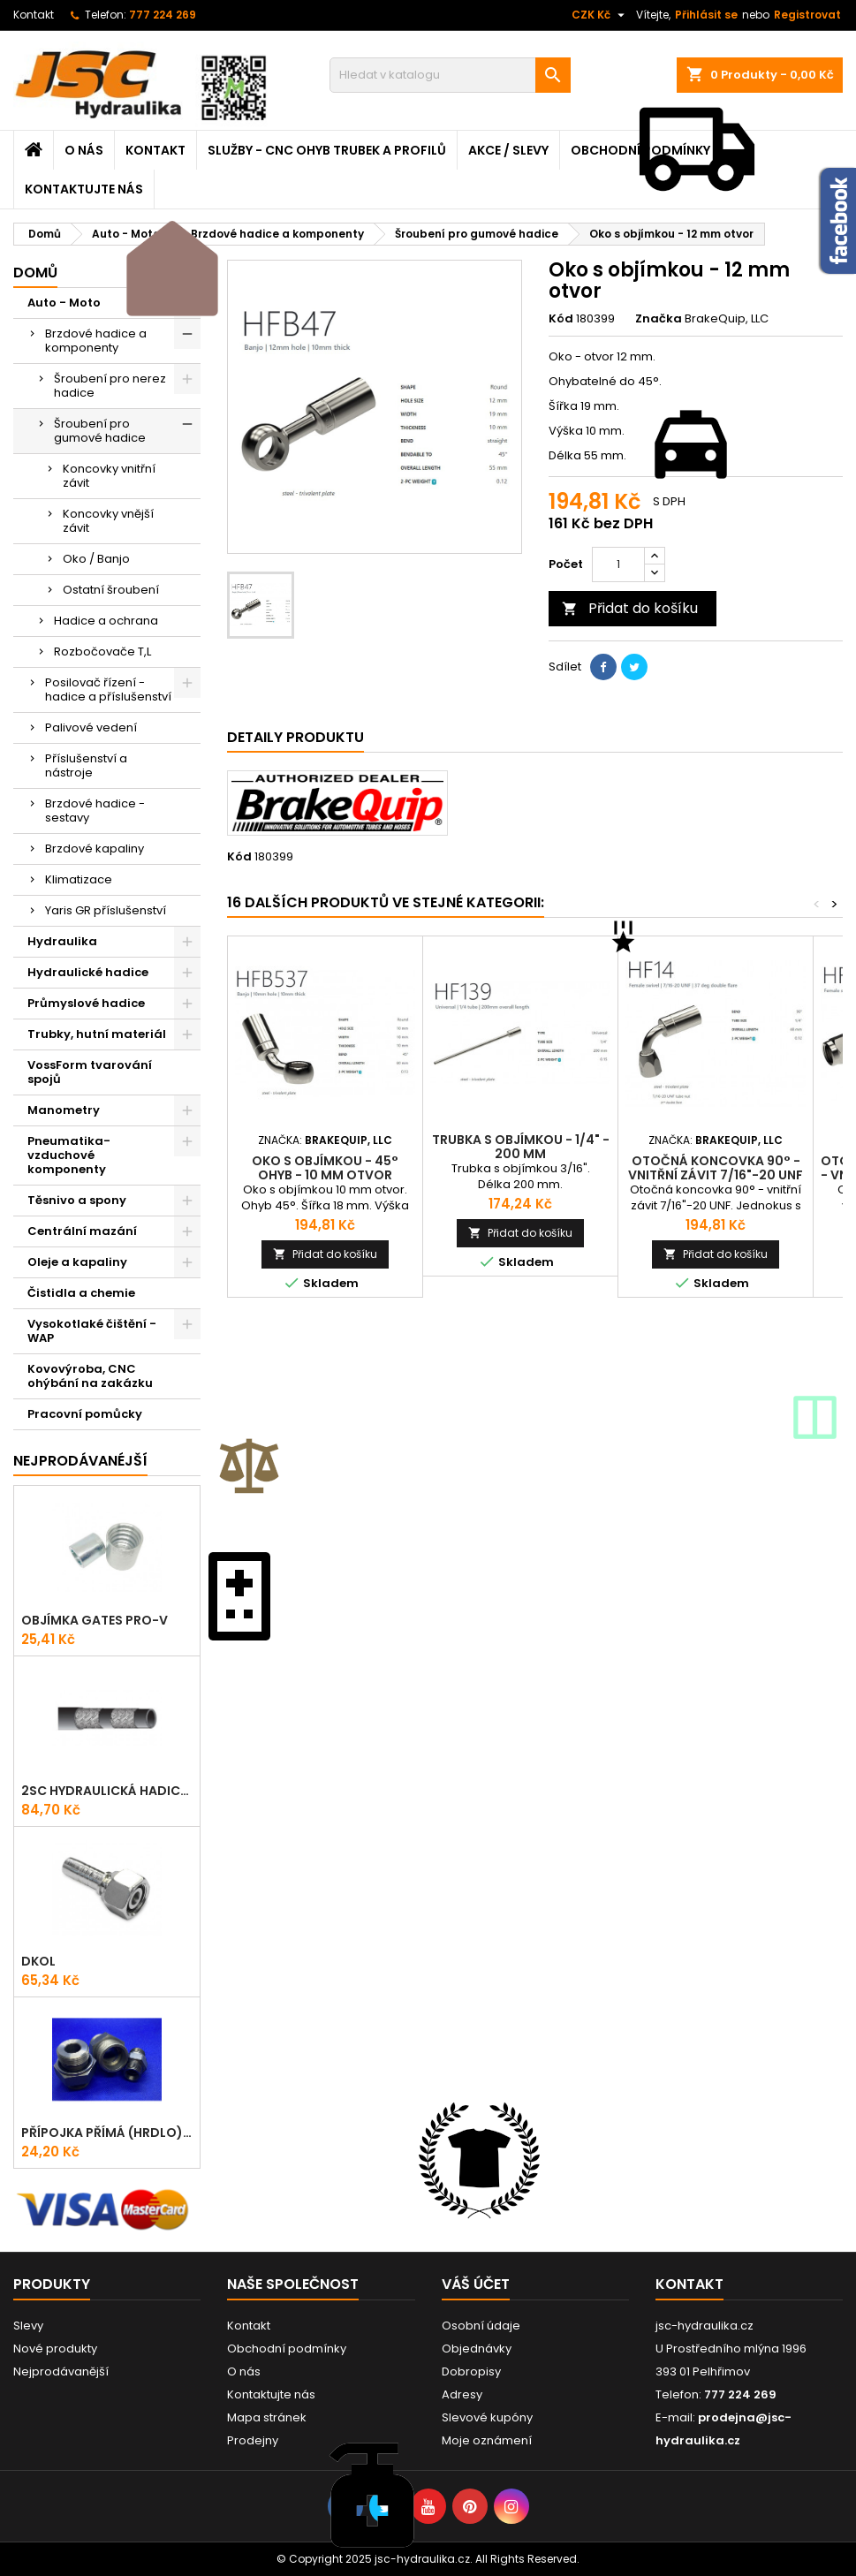 This screenshot has height=2576, width=856. I want to click on access legal or terms of service information, so click(249, 1467).